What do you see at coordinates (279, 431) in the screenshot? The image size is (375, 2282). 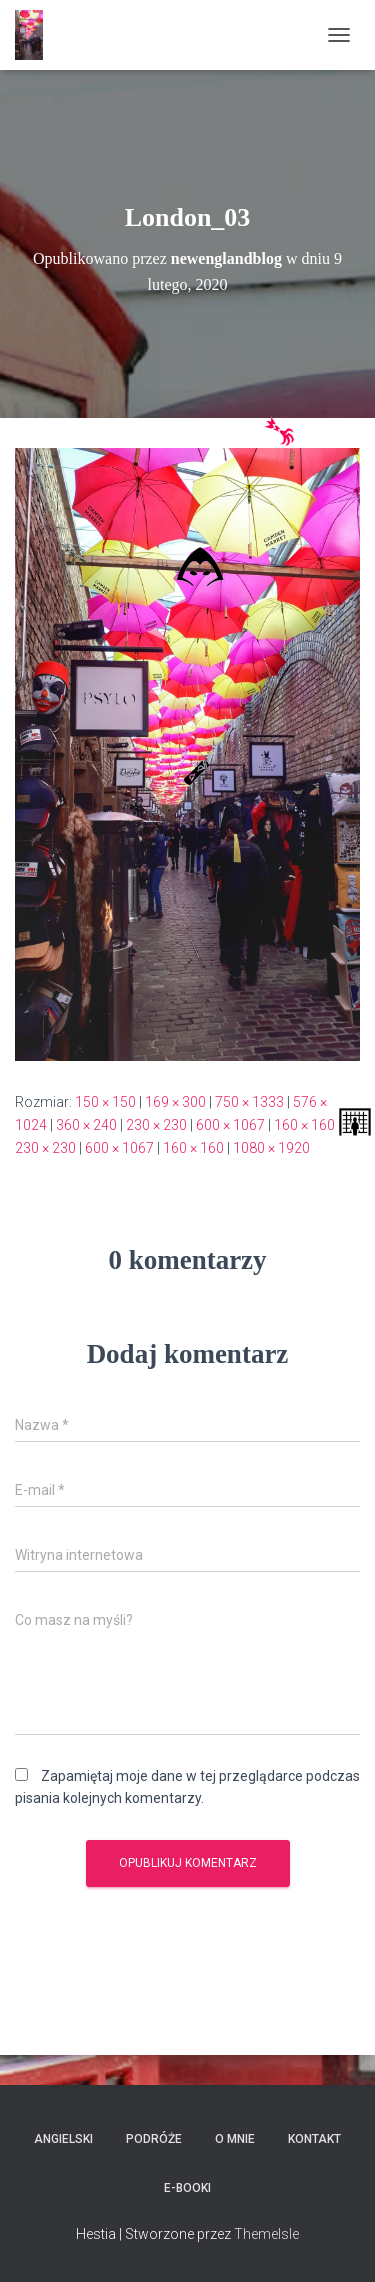 I see `bird foot or talon game element` at bounding box center [279, 431].